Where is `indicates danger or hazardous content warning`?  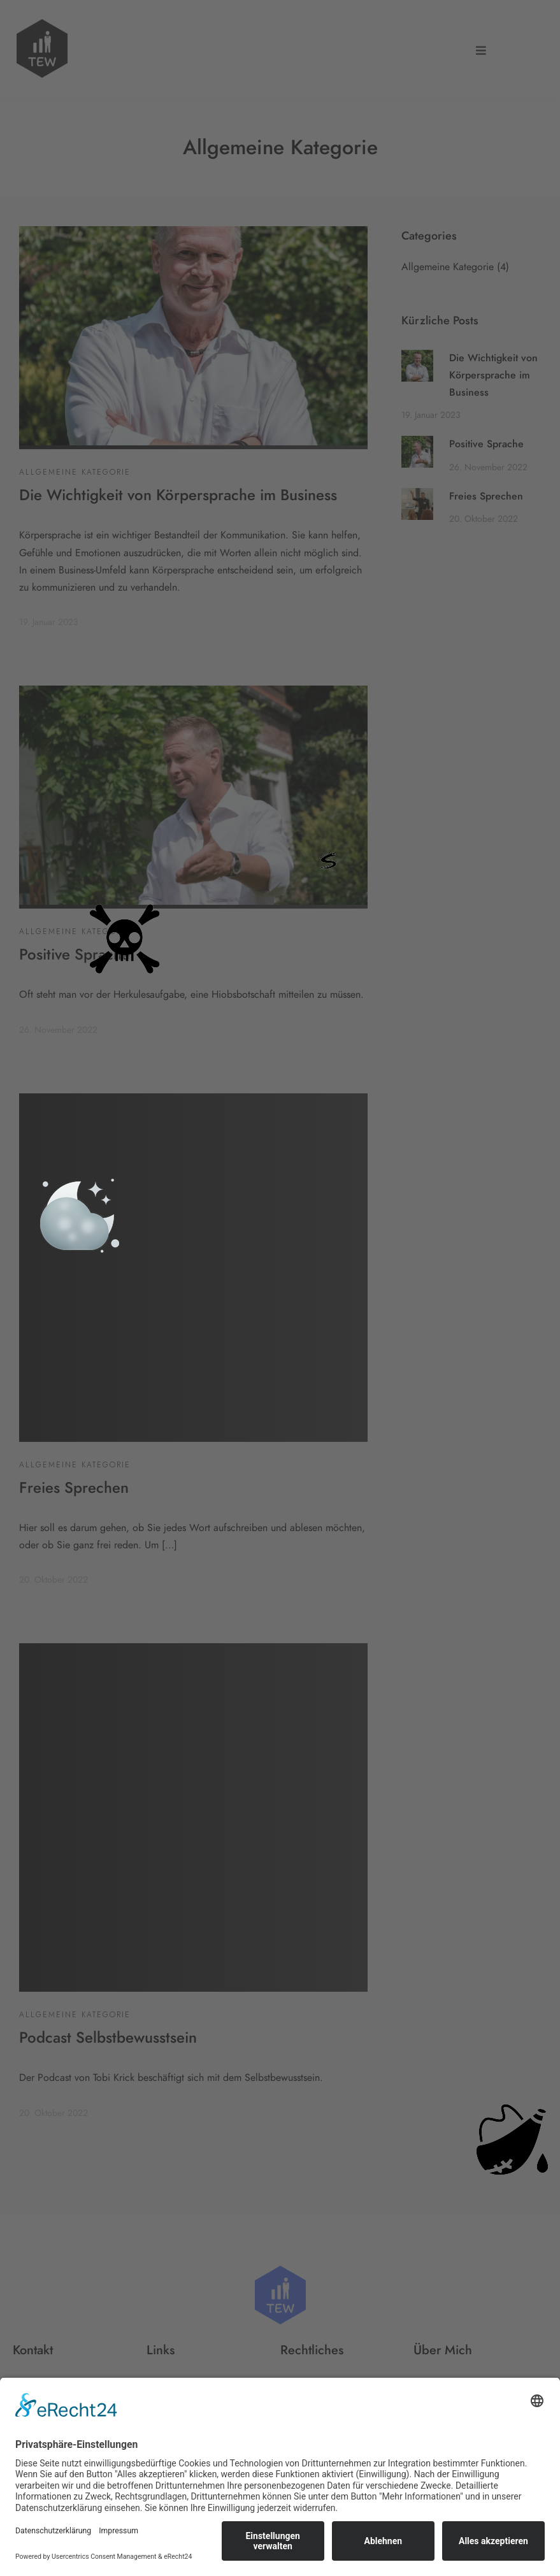 indicates danger or hazardous content warning is located at coordinates (125, 939).